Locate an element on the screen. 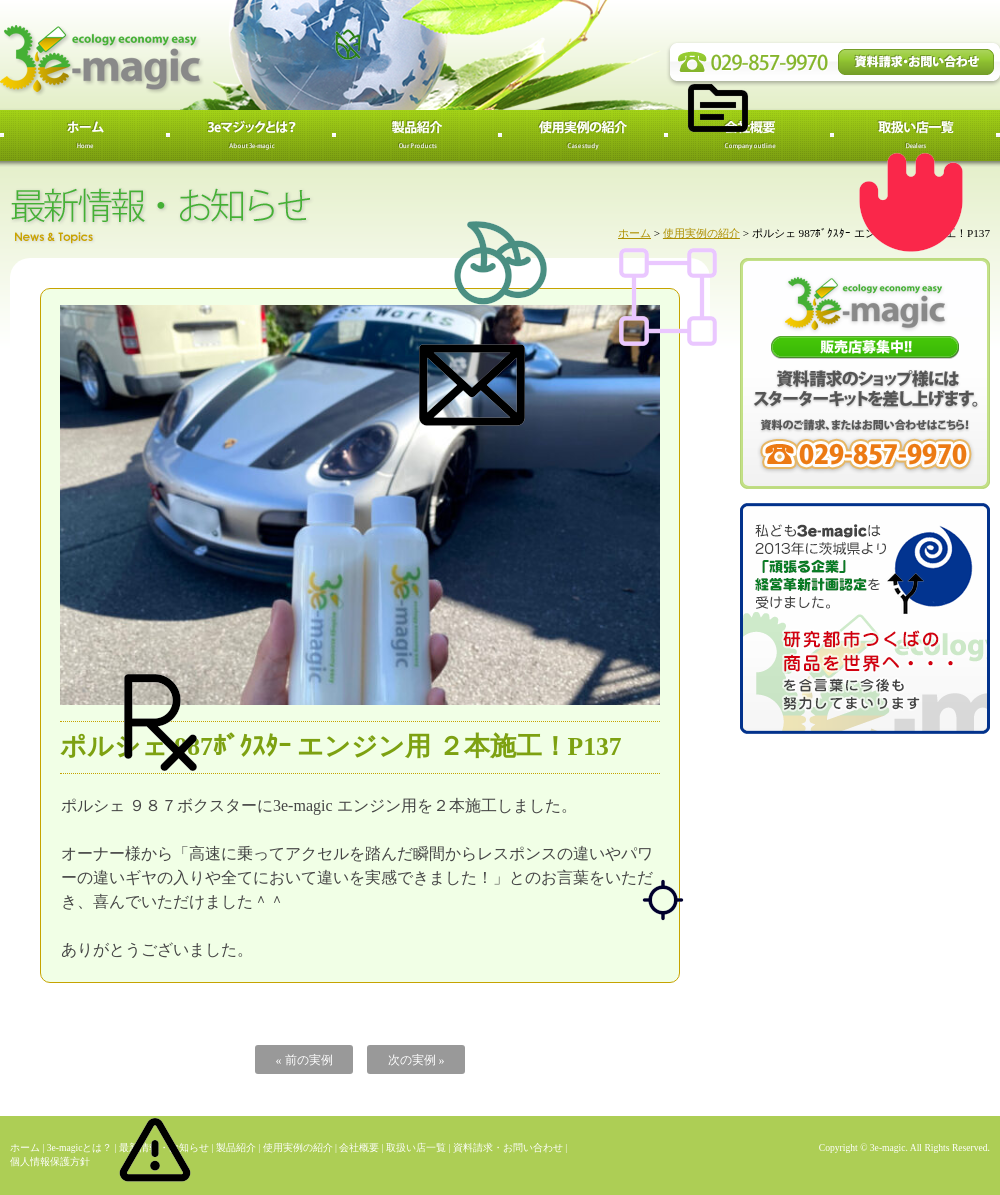 This screenshot has width=1000, height=1195. access source files or documents is located at coordinates (718, 108).